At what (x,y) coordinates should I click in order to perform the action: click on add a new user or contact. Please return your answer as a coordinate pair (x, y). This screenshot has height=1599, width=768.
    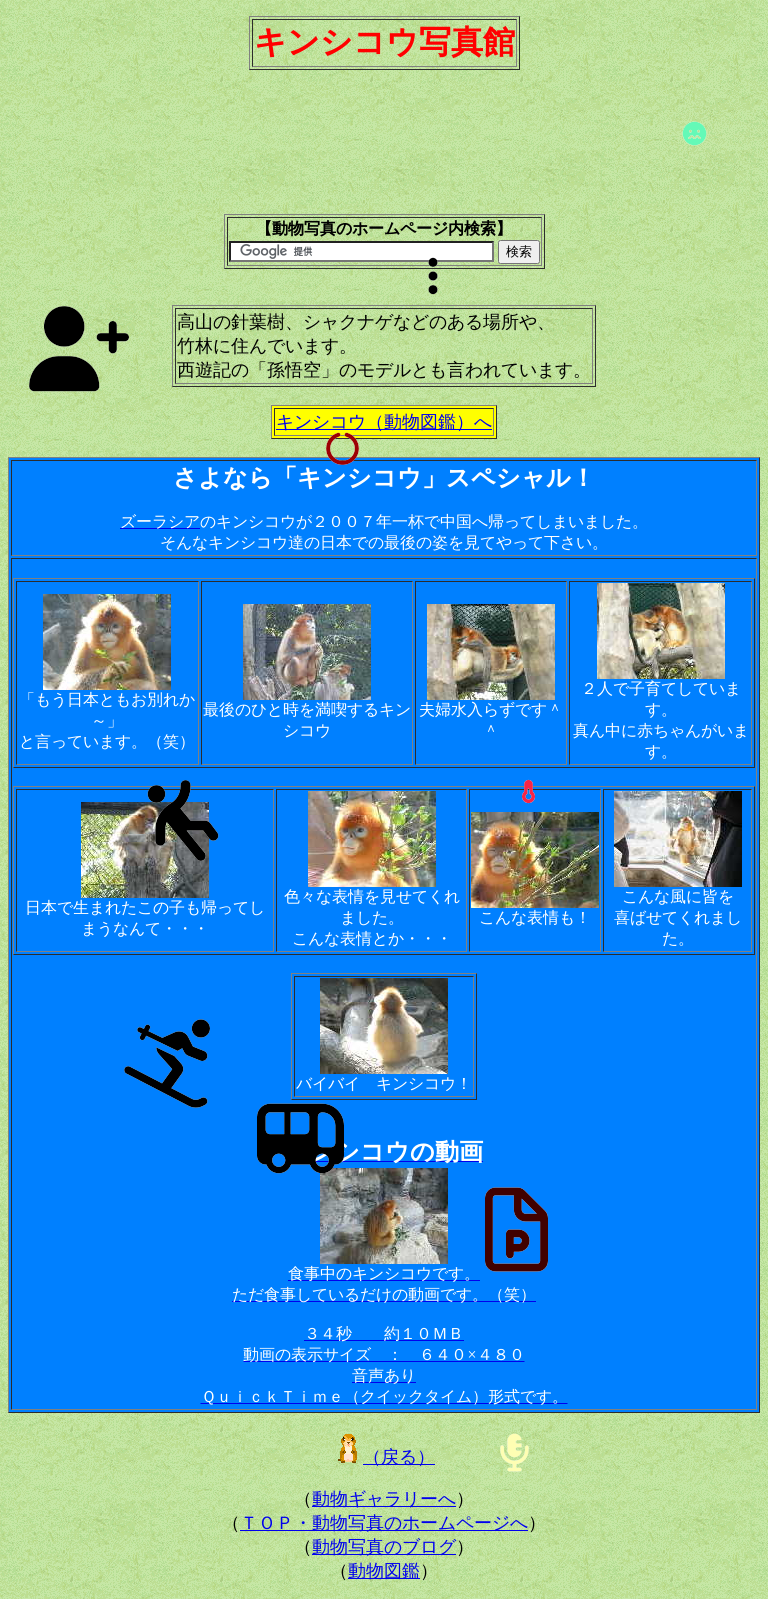
    Looking at the image, I should click on (75, 348).